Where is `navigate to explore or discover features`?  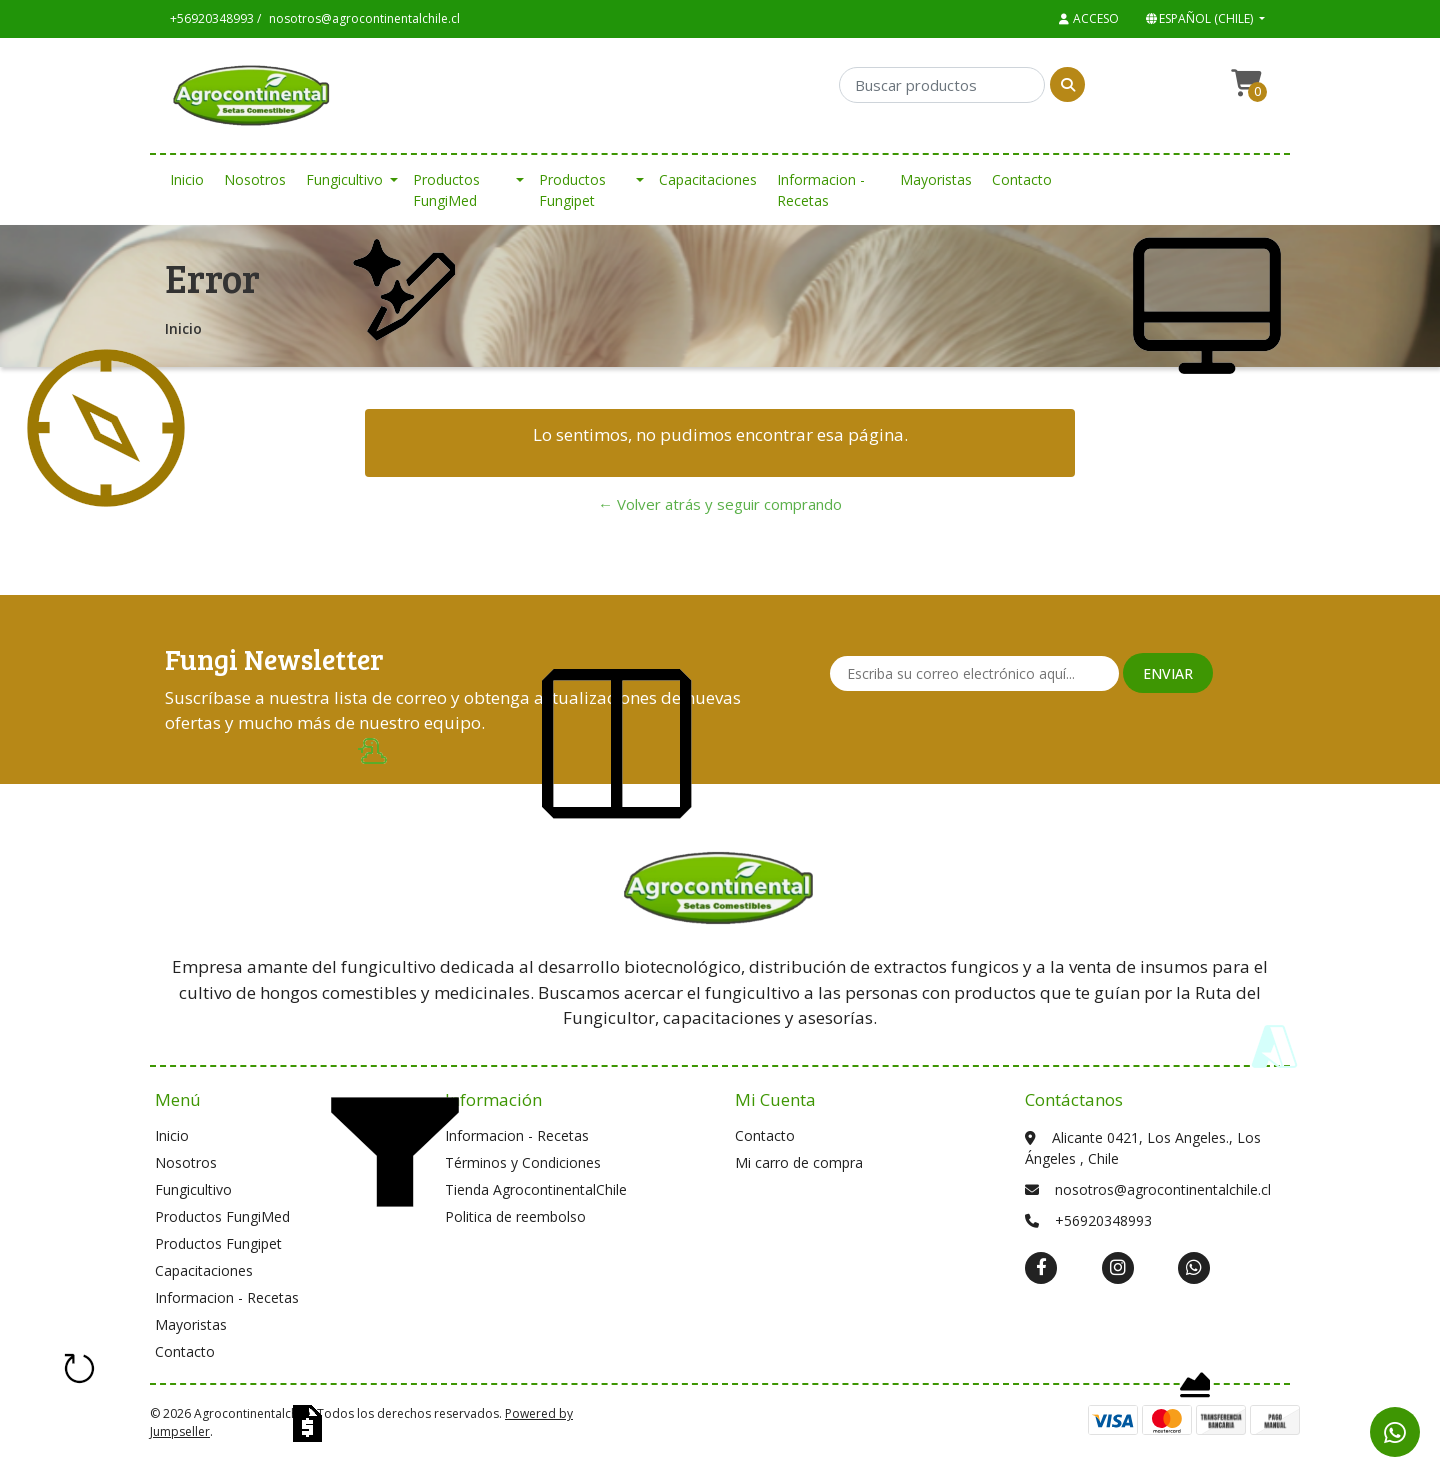
navigate to explore or discover features is located at coordinates (106, 428).